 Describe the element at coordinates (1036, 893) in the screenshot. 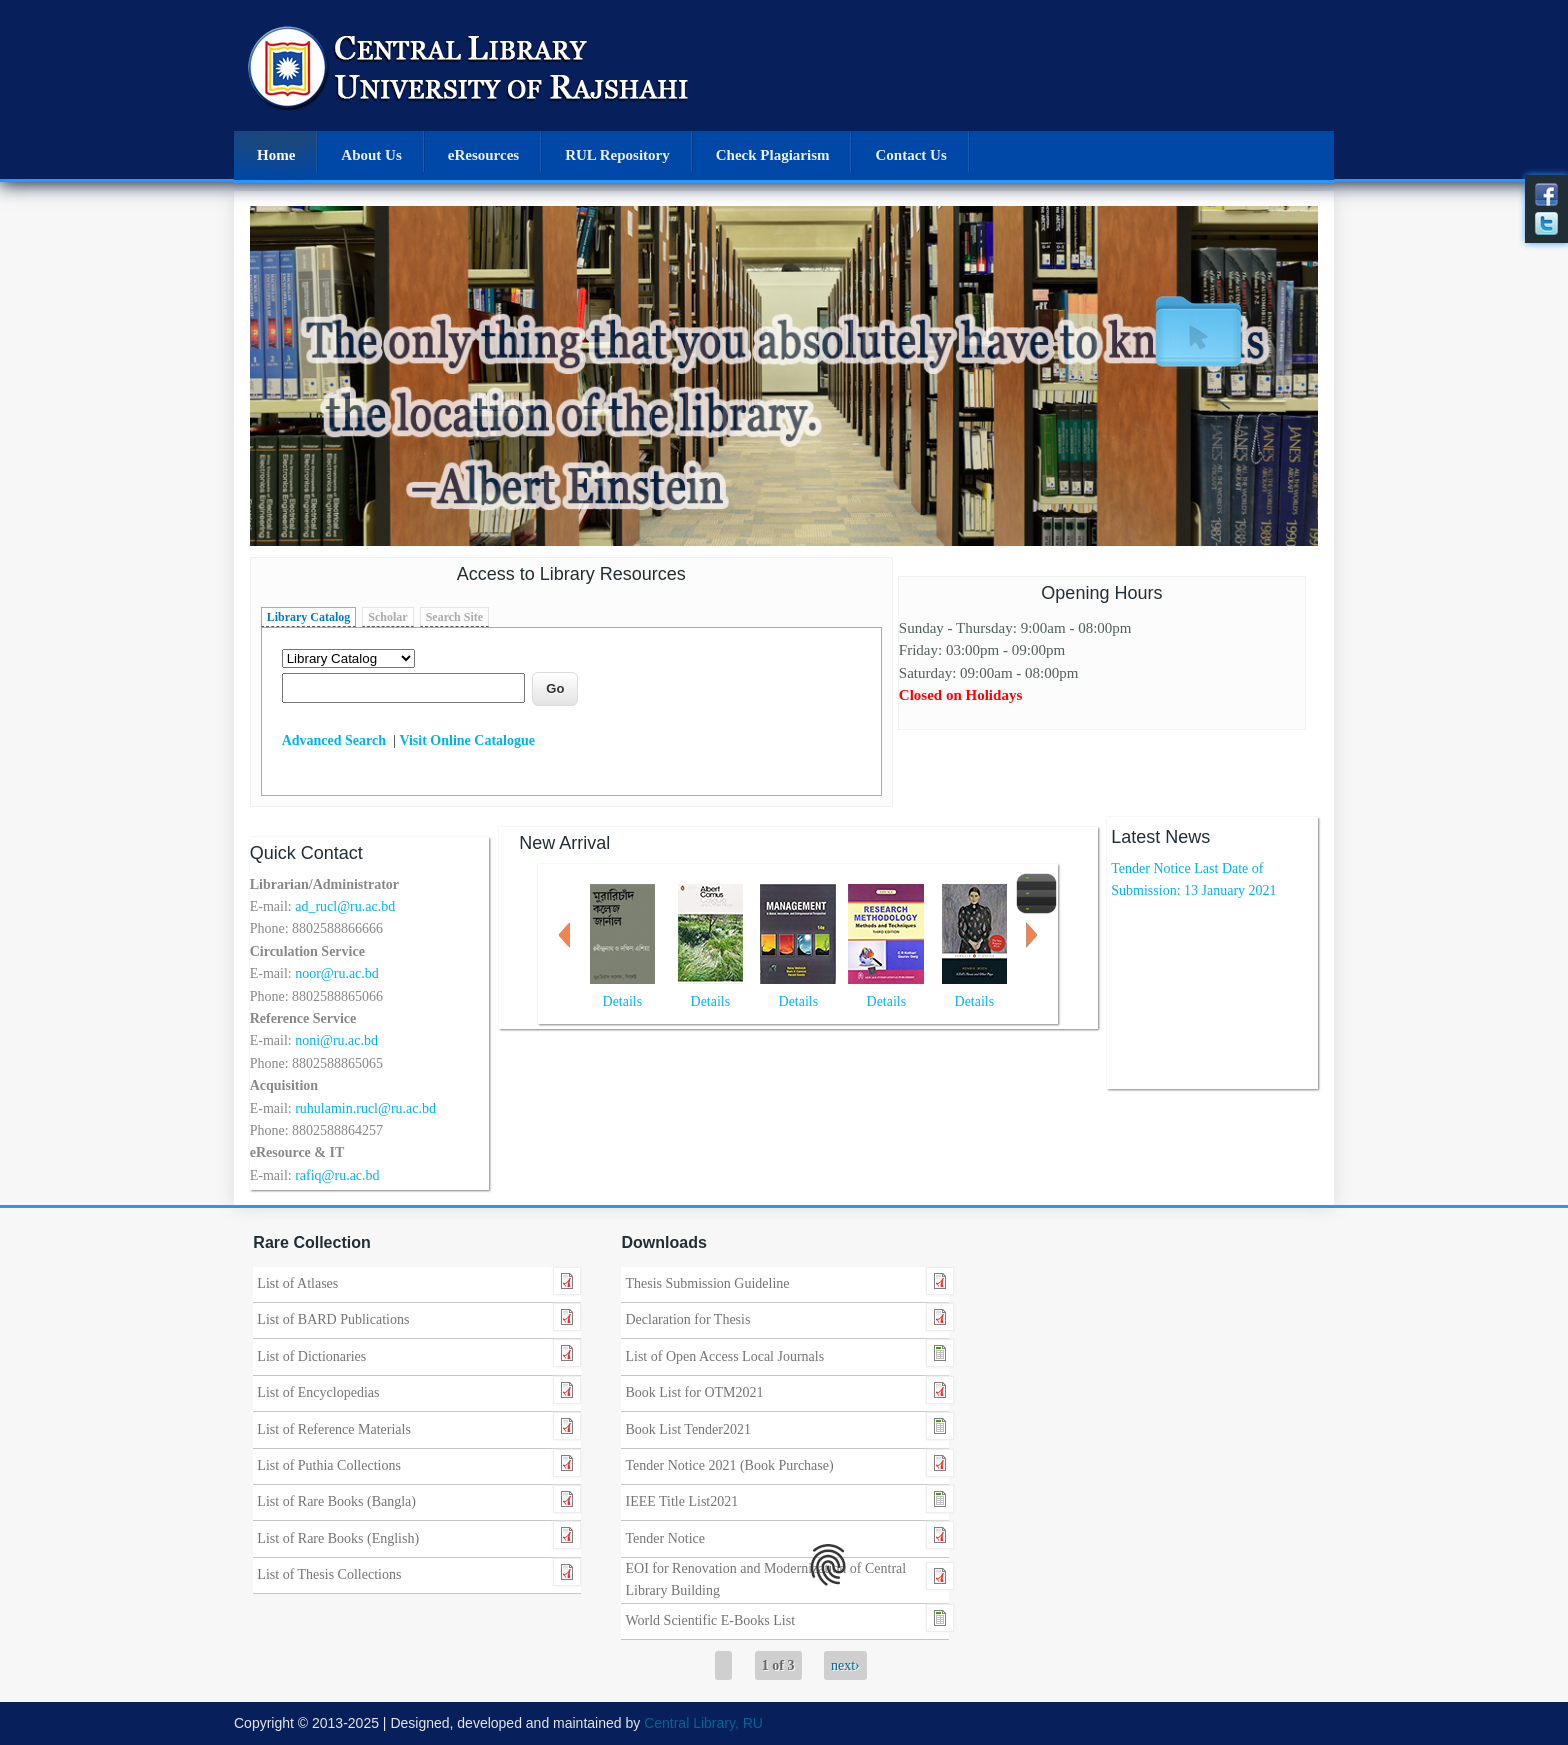

I see `access network server settings` at that location.